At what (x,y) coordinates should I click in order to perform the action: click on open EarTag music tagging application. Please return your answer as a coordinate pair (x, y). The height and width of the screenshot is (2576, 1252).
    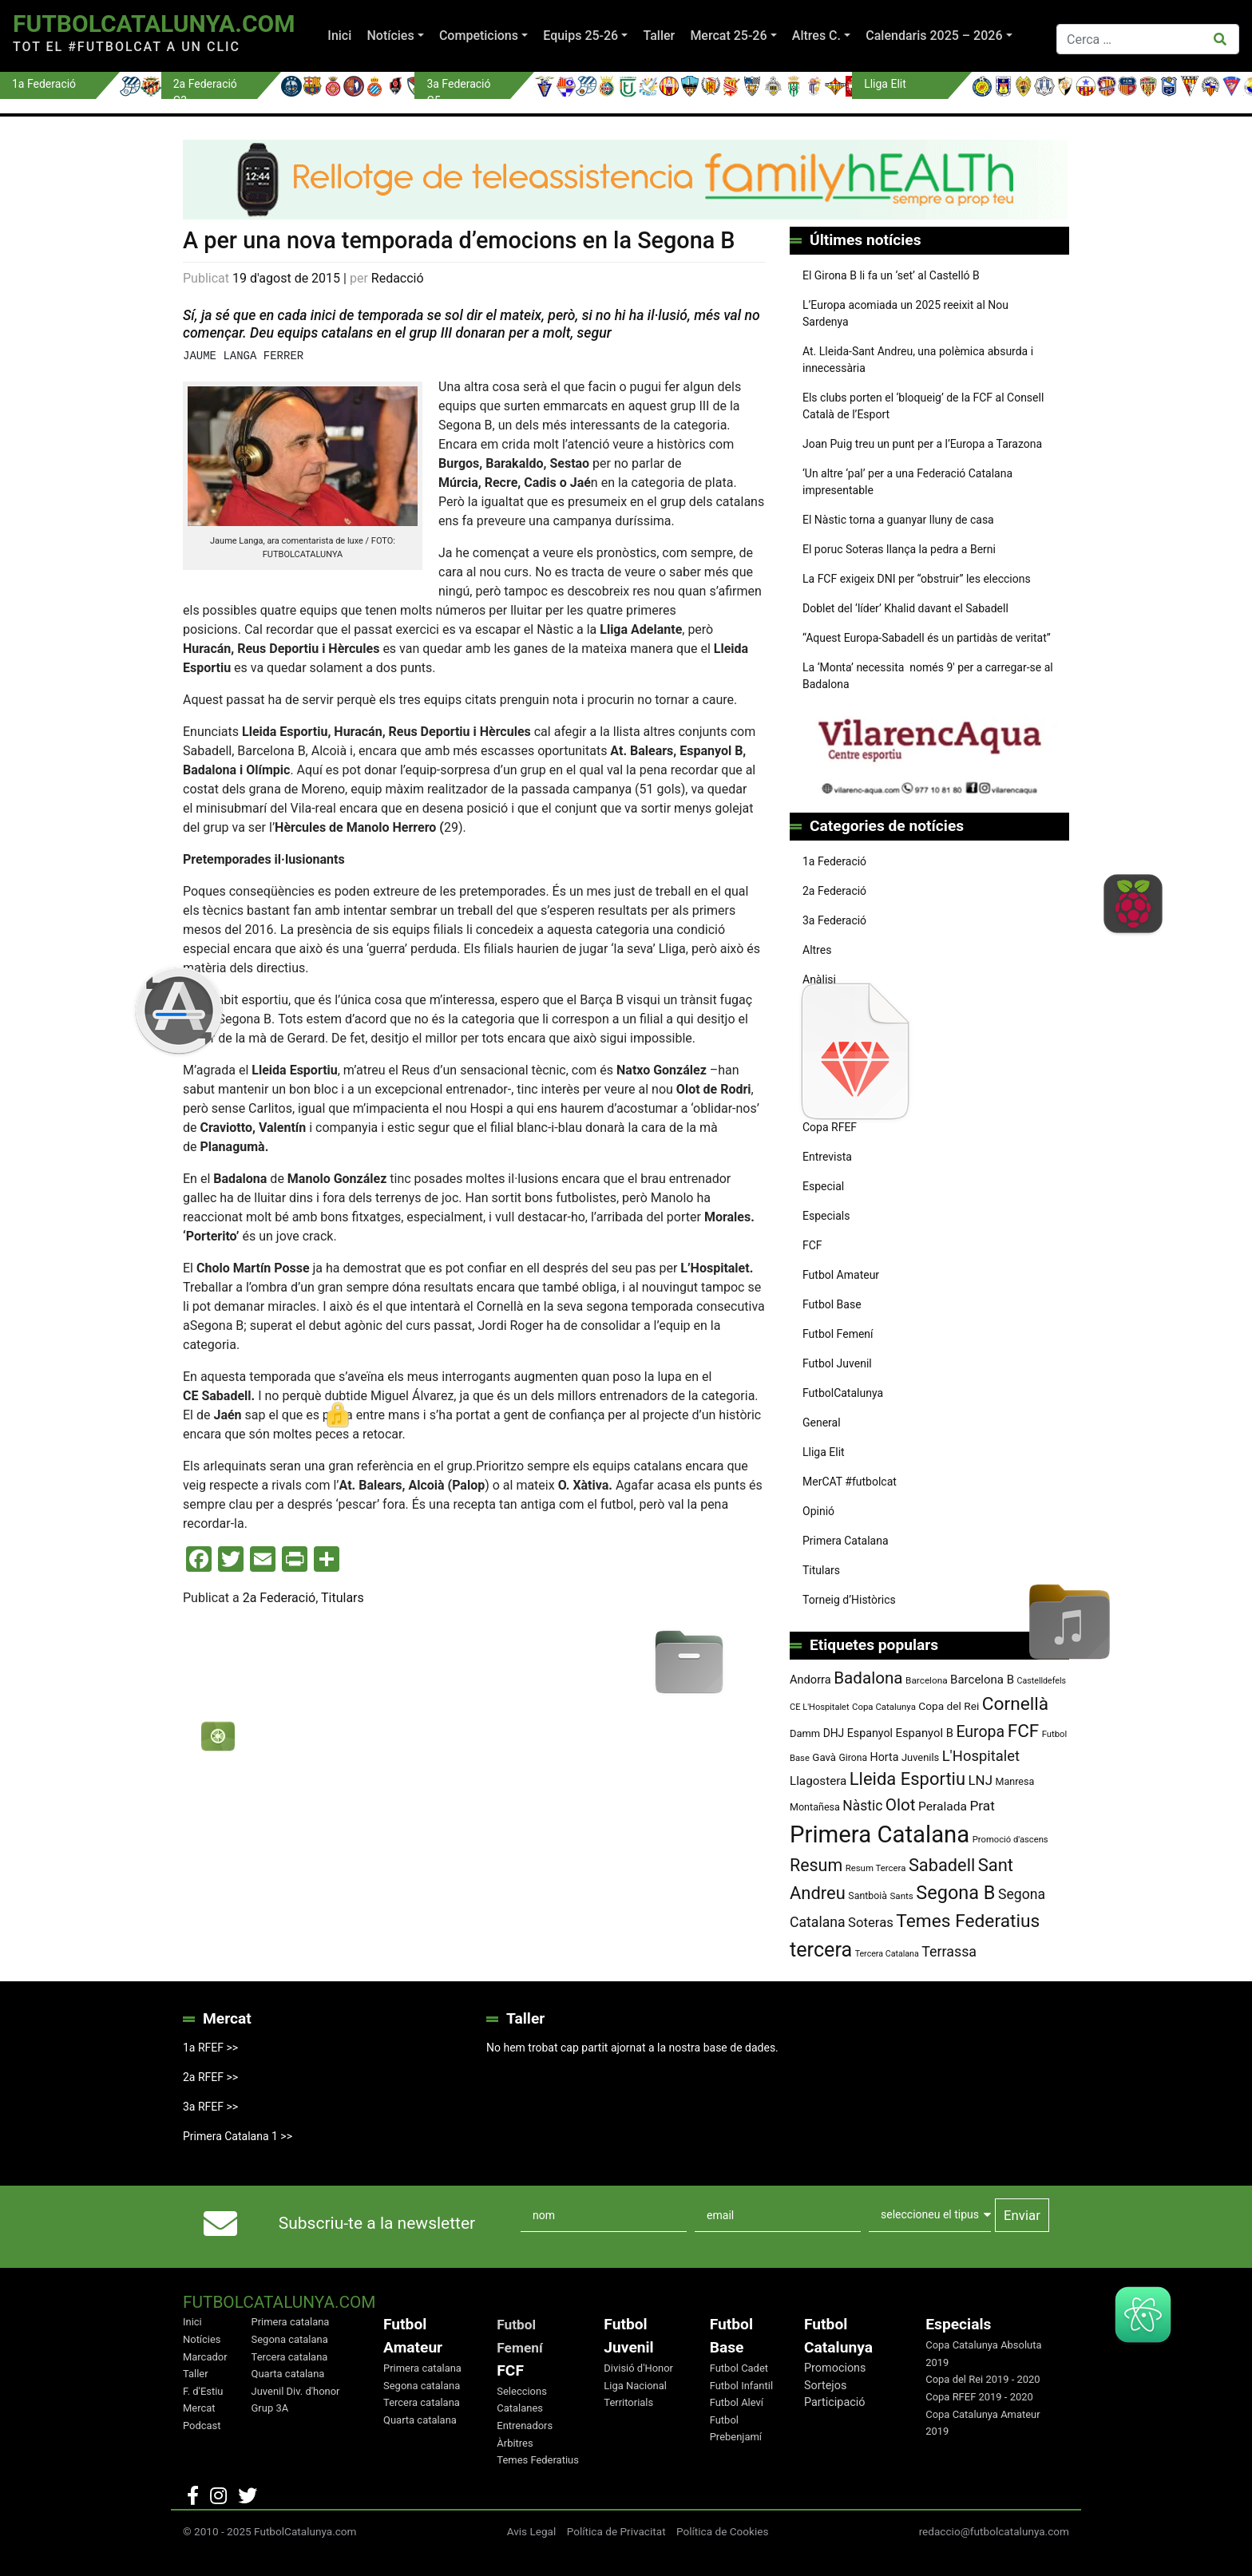
    Looking at the image, I should click on (338, 1415).